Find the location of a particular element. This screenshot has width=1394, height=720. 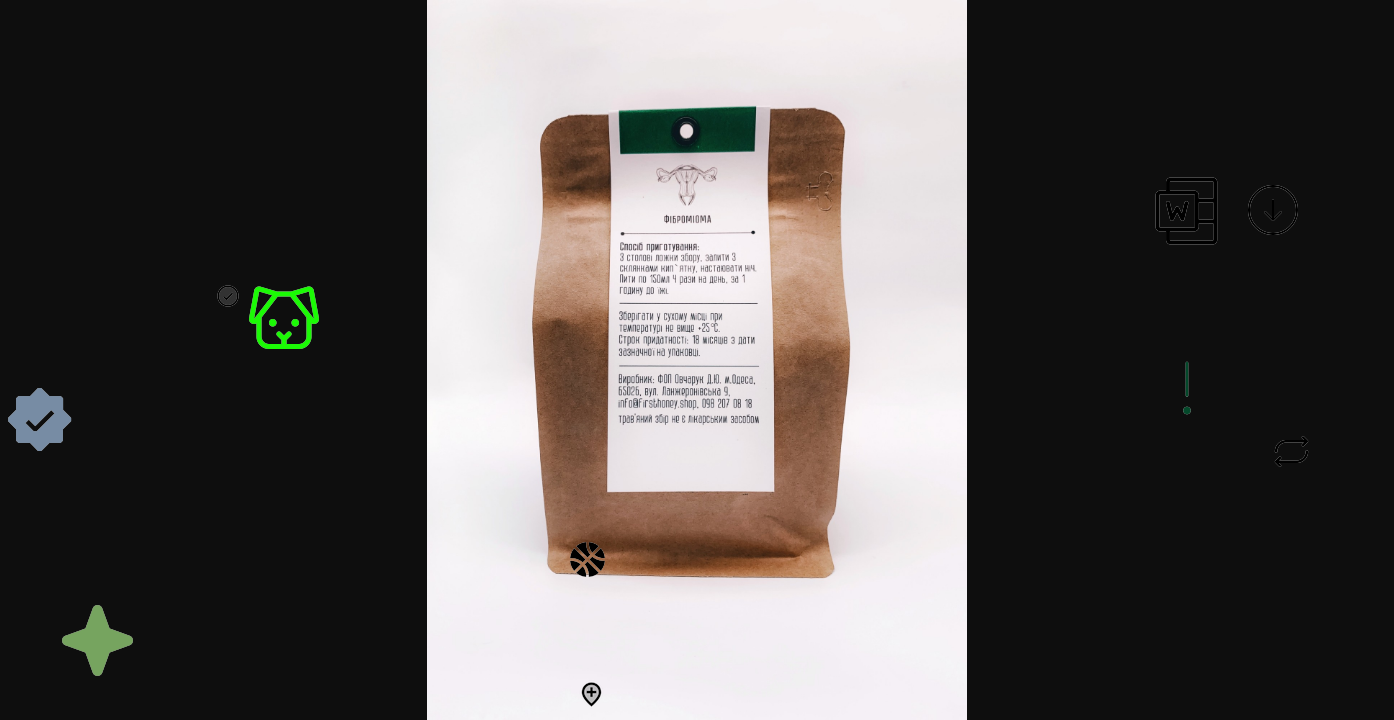

add a new location pin to the map is located at coordinates (591, 694).